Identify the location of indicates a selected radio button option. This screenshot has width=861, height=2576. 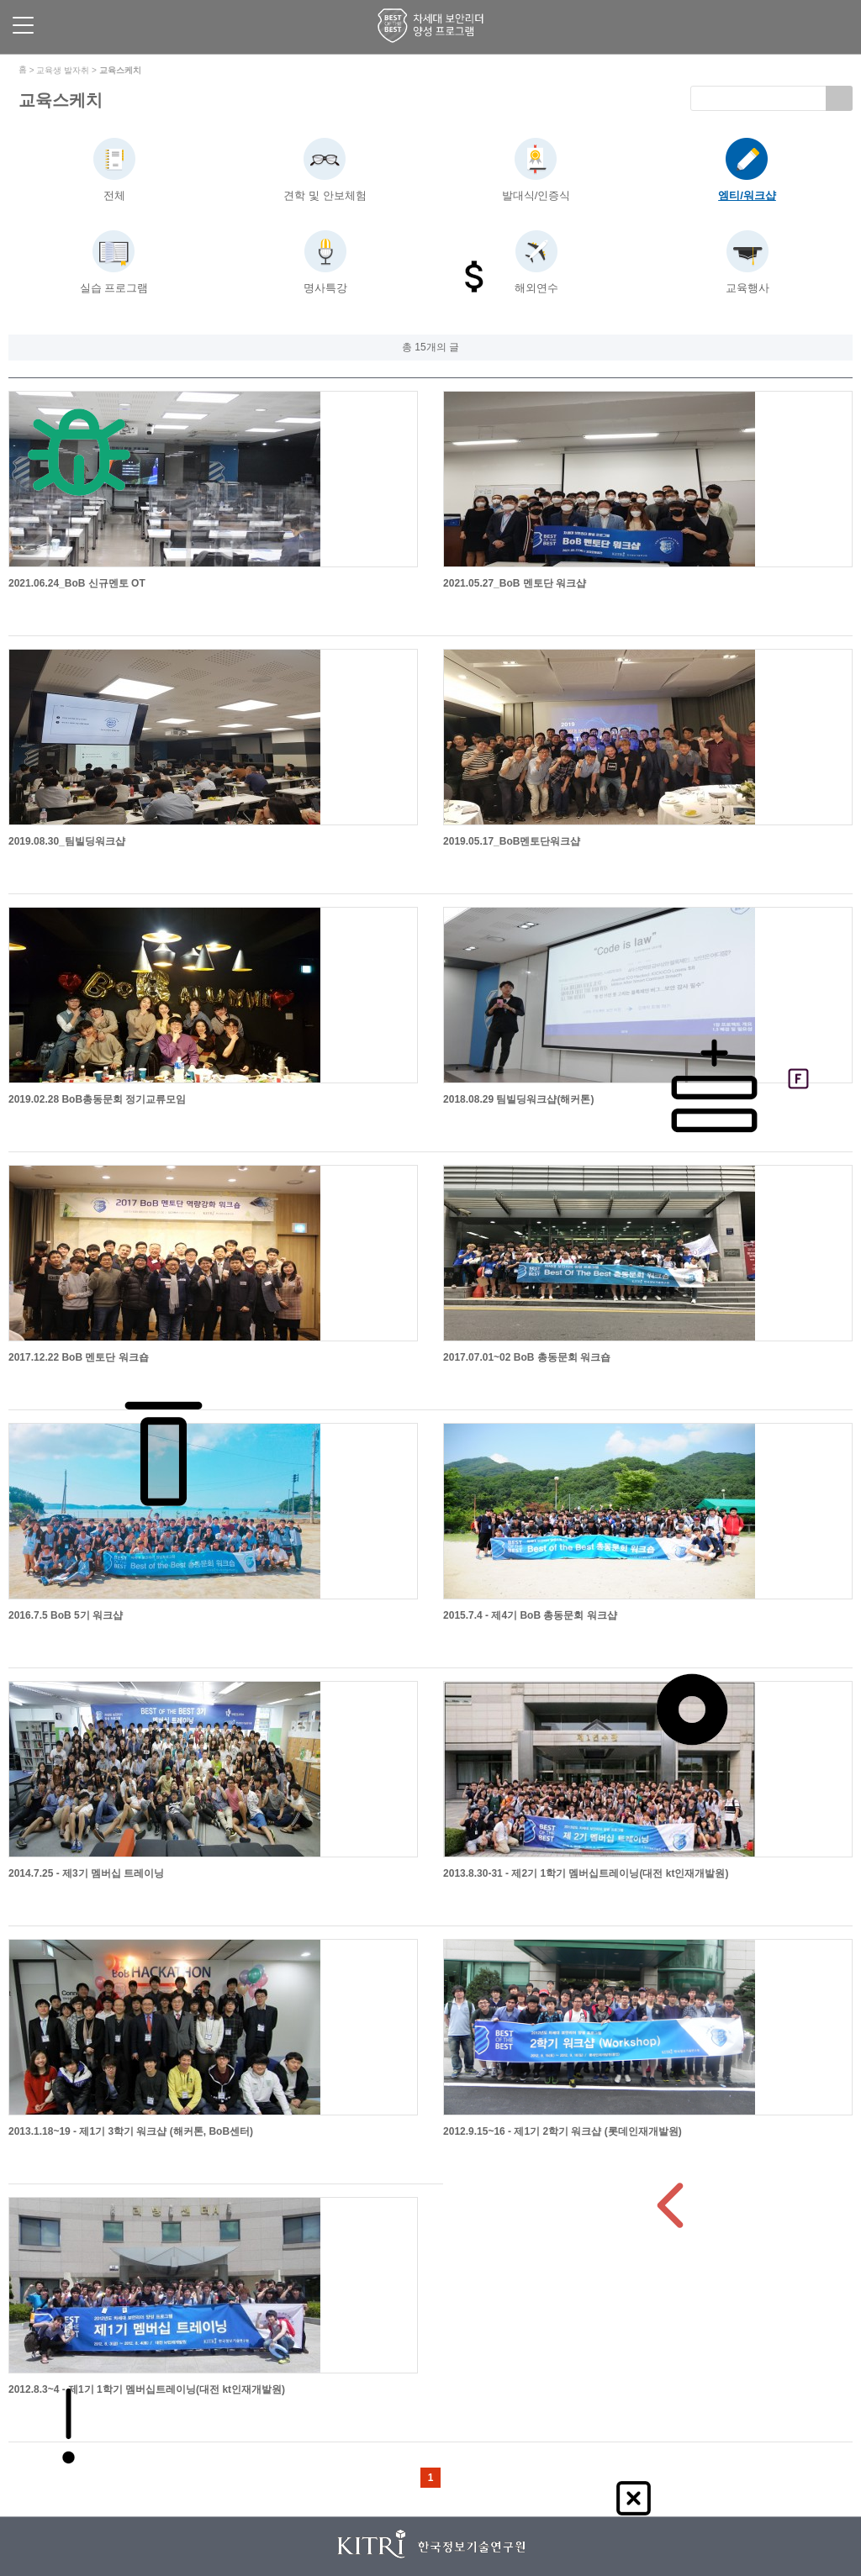
(692, 1709).